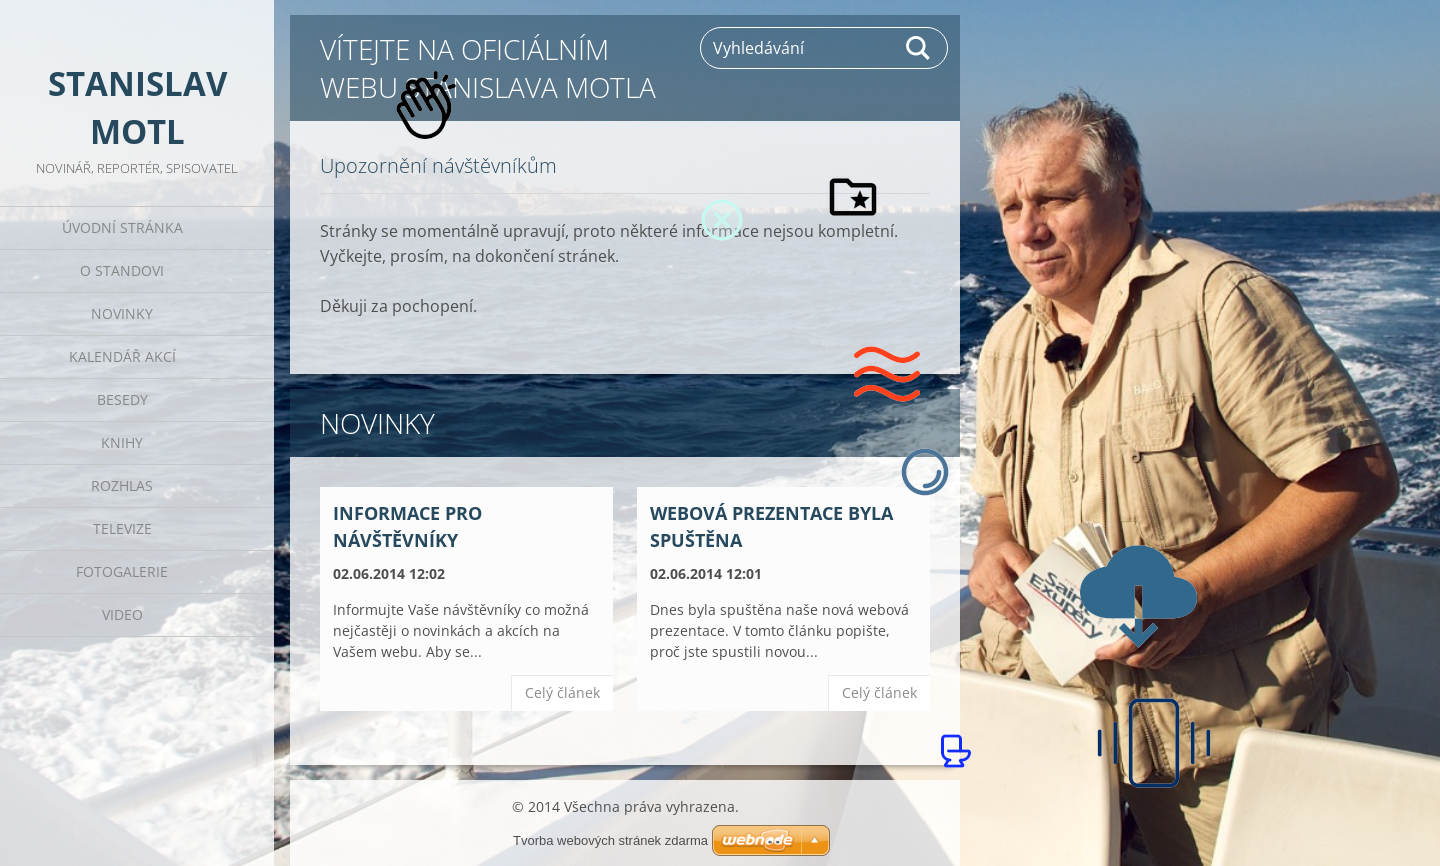 The height and width of the screenshot is (866, 1440). I want to click on close or dismiss a dialog, so click(722, 220).